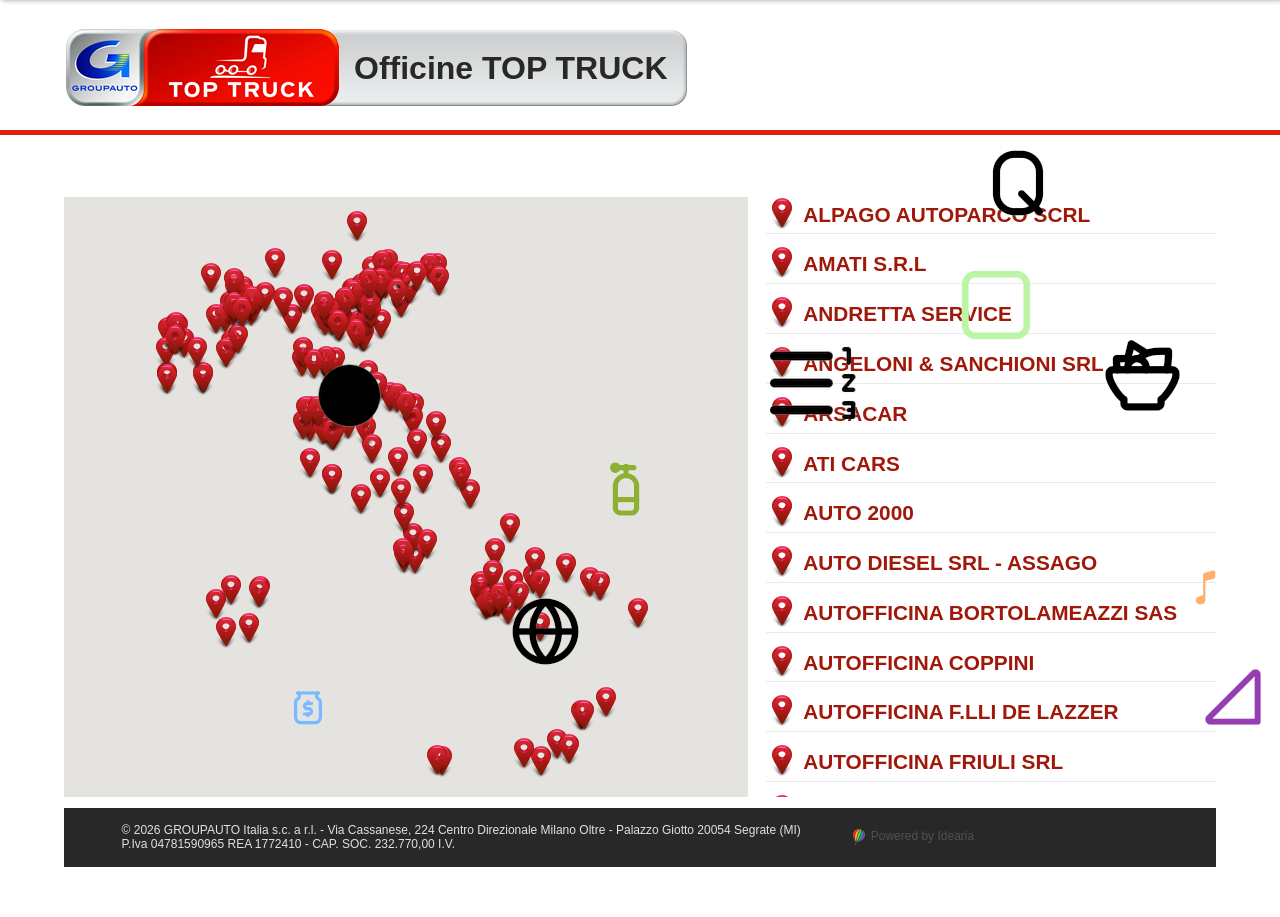 The image size is (1280, 917). What do you see at coordinates (545, 631) in the screenshot?
I see `switch to global or international settings` at bounding box center [545, 631].